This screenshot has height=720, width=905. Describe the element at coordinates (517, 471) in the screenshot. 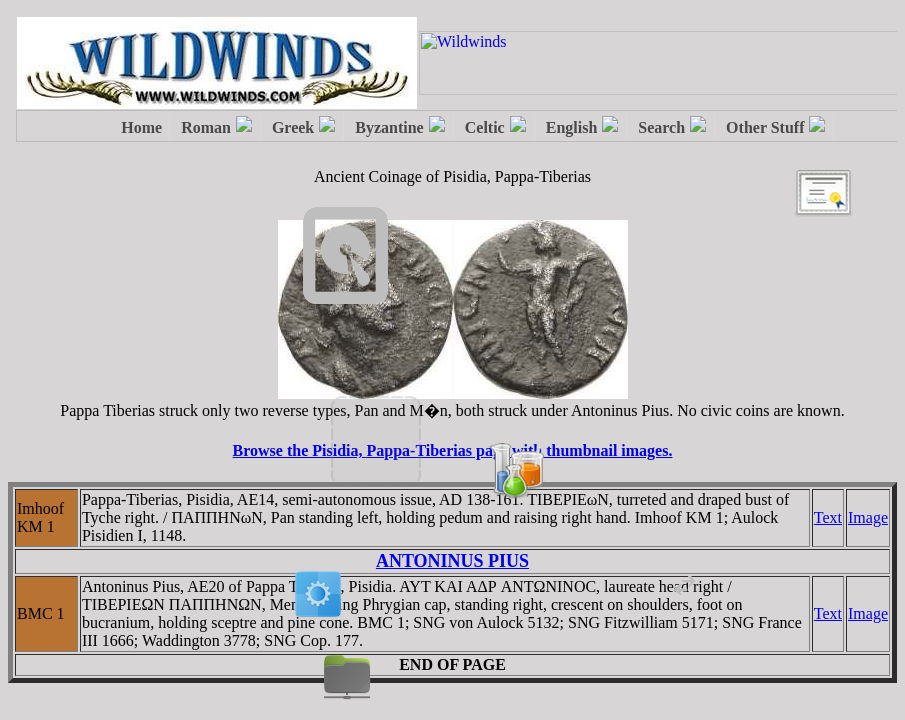

I see `open science or chemistry applications` at that location.